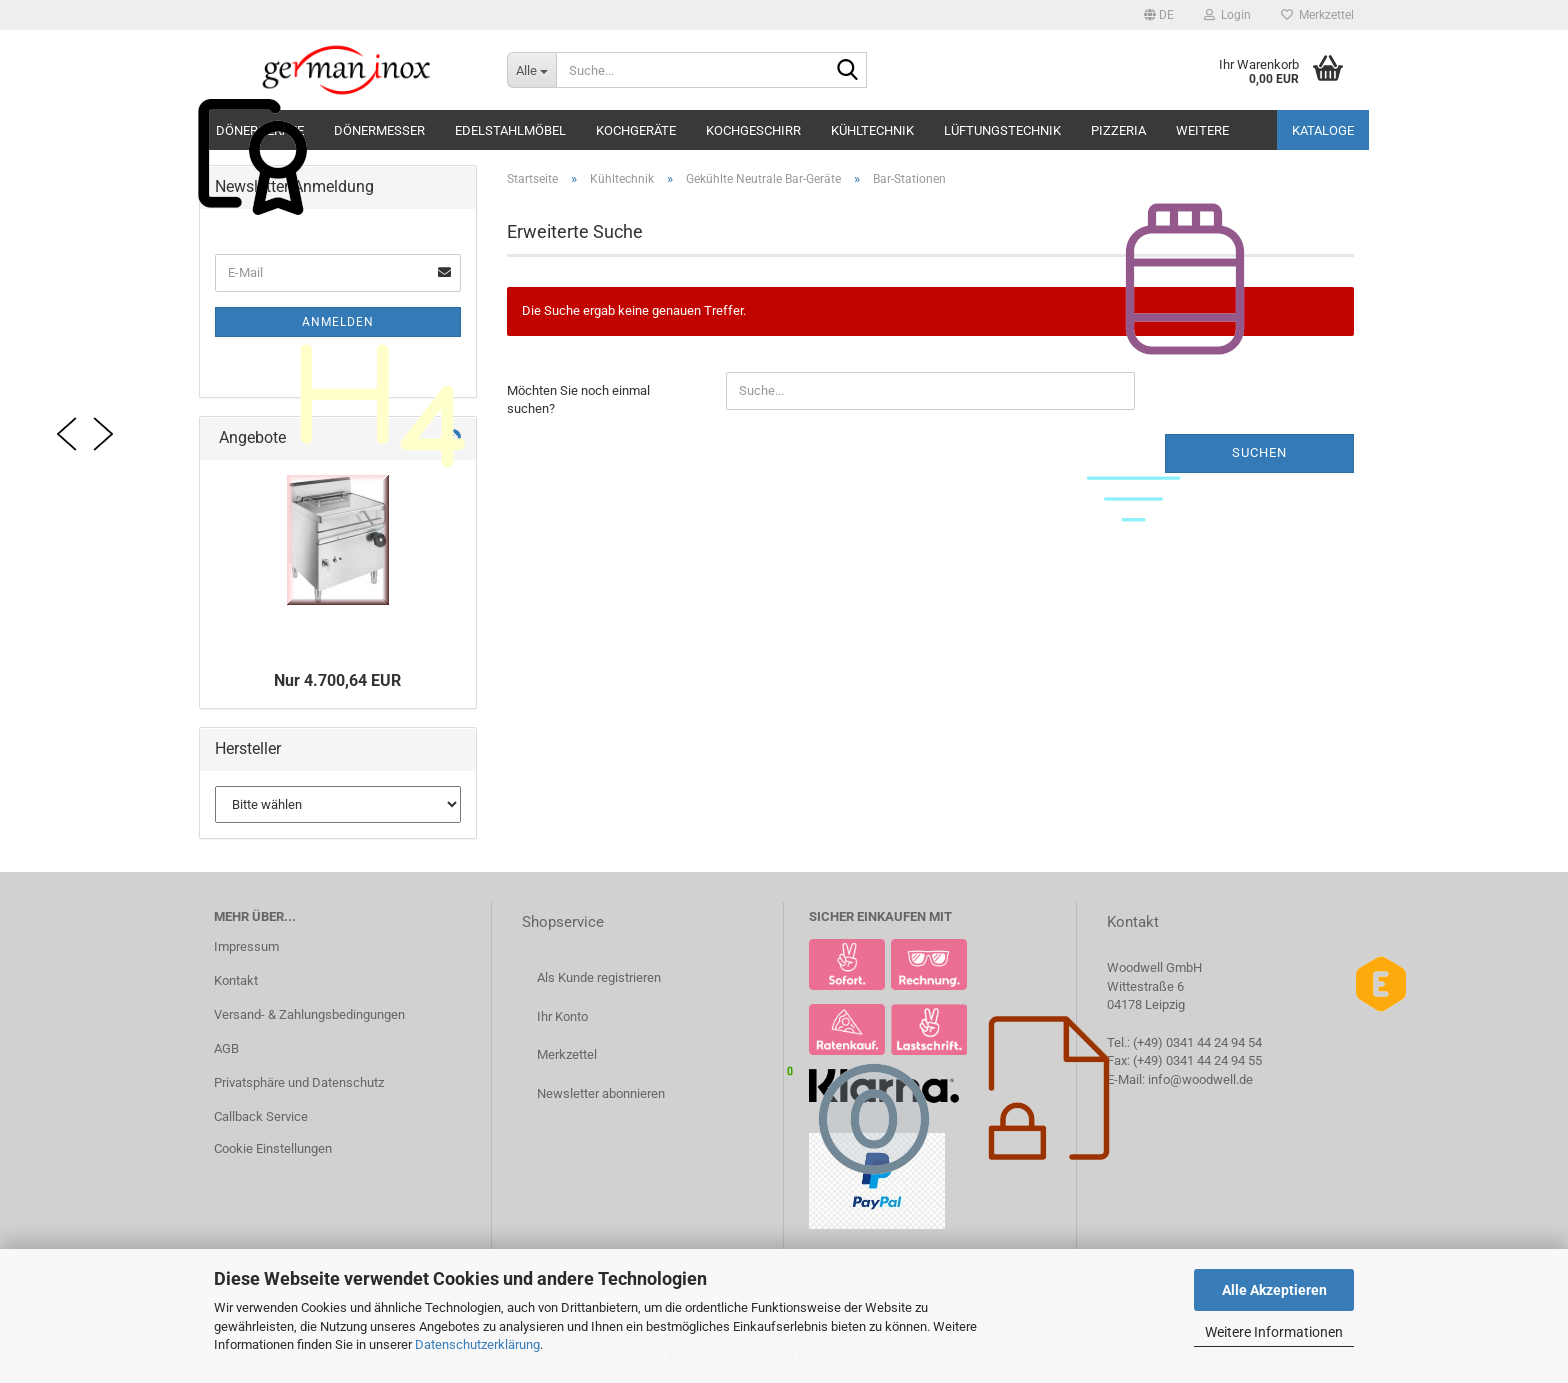 This screenshot has height=1383, width=1568. Describe the element at coordinates (85, 434) in the screenshot. I see `view or edit source code` at that location.